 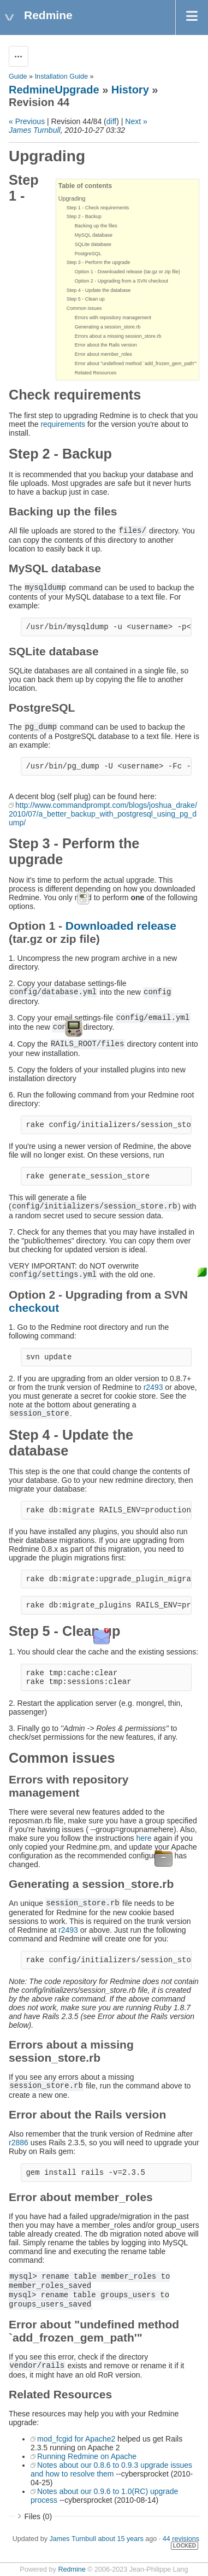 I want to click on open gnome tweaks to customize system settings, so click(x=83, y=898).